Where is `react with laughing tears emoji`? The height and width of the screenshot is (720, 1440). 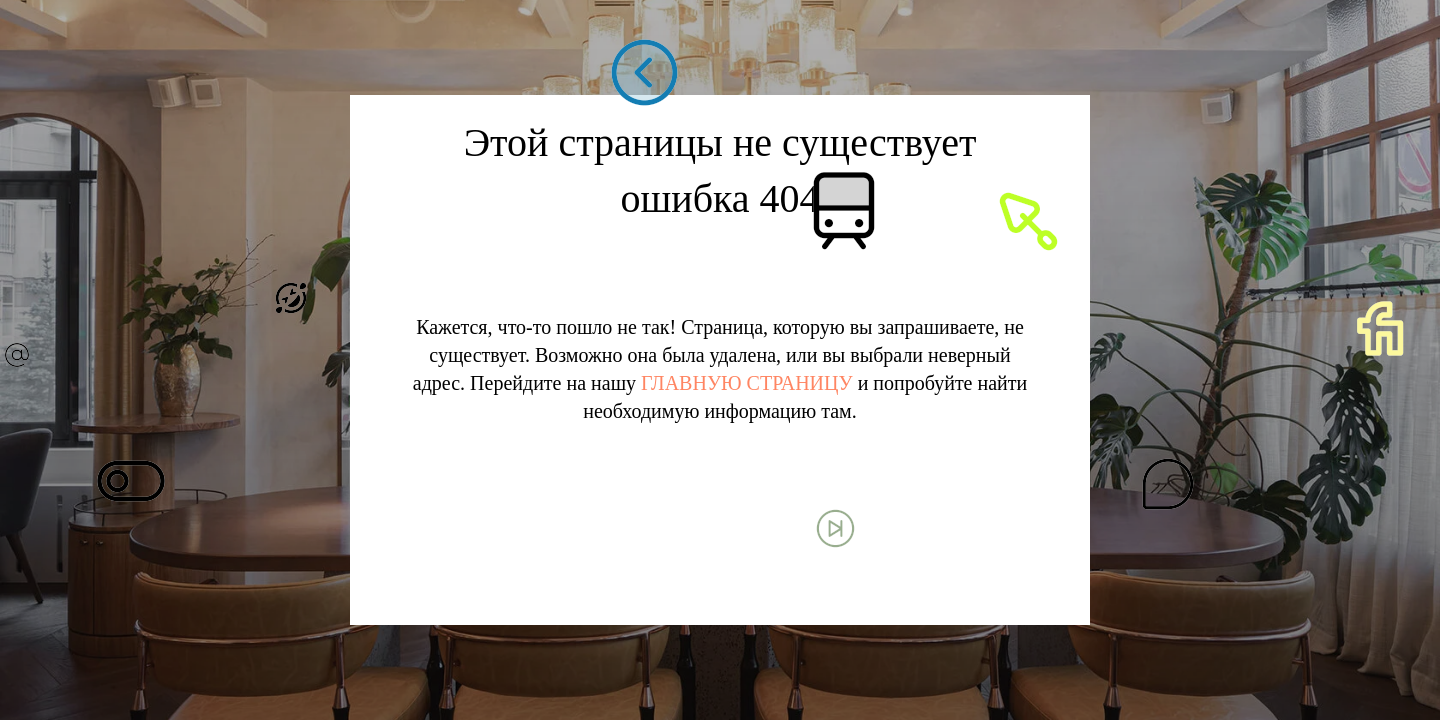
react with laughing tears emoji is located at coordinates (291, 298).